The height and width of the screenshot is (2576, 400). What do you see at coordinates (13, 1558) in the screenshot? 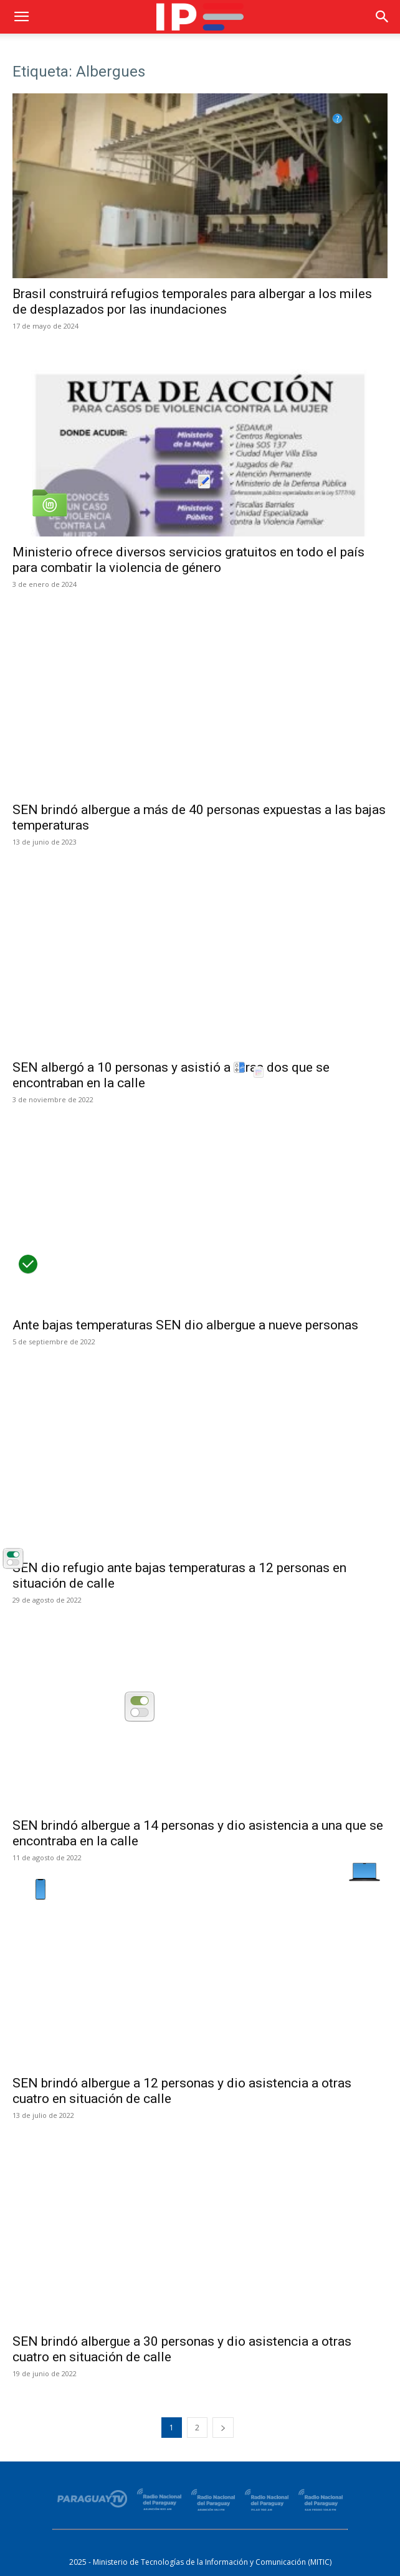
I see `open system tweaks or settings customization` at bounding box center [13, 1558].